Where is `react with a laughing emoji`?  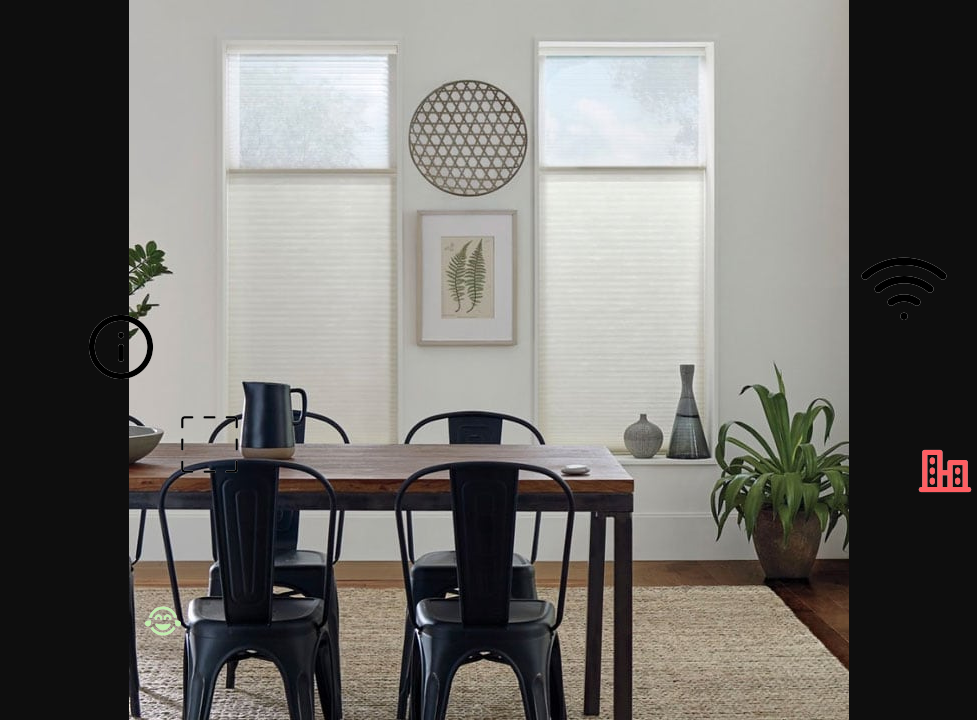 react with a laughing emoji is located at coordinates (163, 621).